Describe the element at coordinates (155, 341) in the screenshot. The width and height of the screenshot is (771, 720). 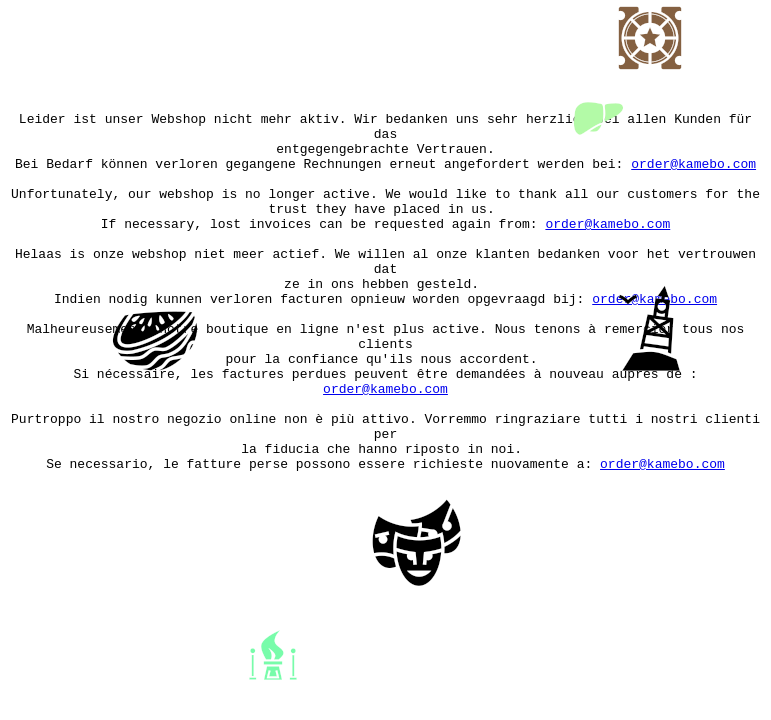
I see `select watermelon flavor or ingredient` at that location.